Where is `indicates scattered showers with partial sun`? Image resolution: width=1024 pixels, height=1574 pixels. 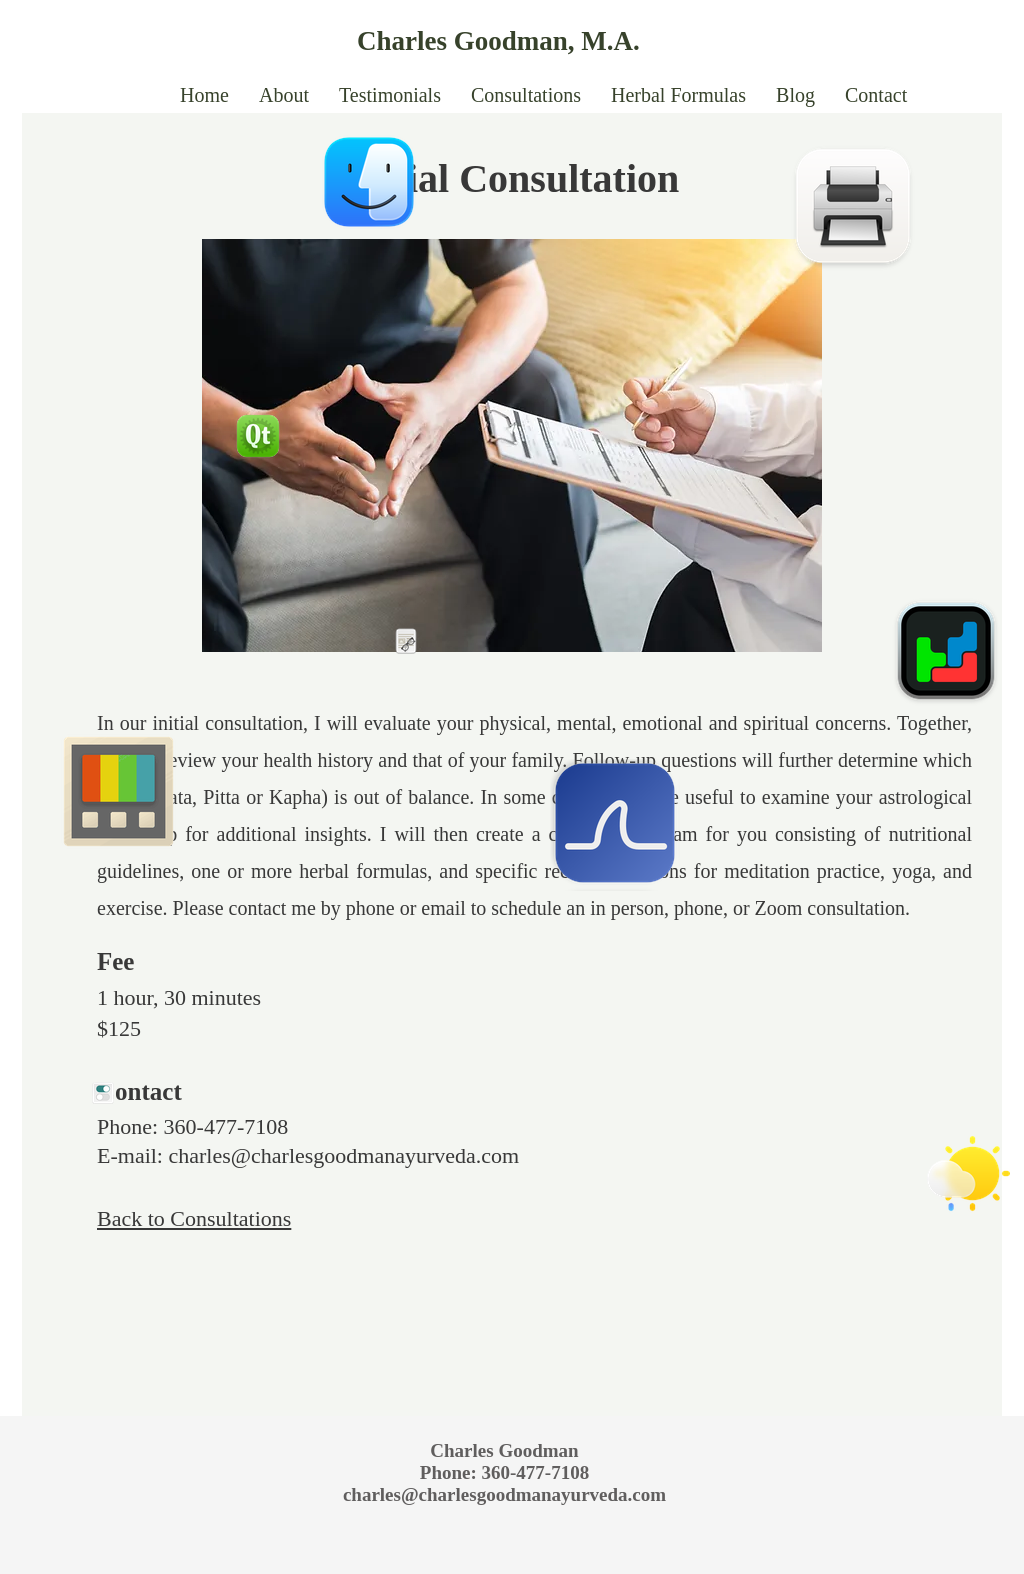 indicates scattered showers with partial sun is located at coordinates (968, 1173).